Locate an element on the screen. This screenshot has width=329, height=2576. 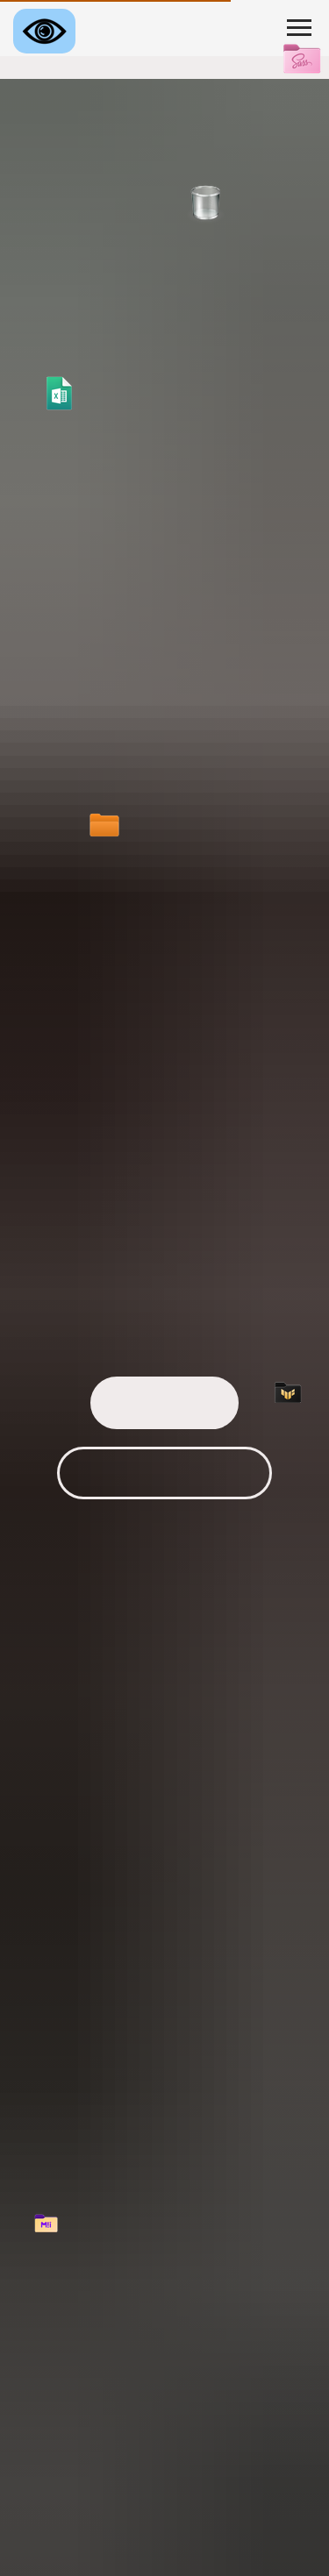
open the trash or recycle bin is located at coordinates (205, 202).